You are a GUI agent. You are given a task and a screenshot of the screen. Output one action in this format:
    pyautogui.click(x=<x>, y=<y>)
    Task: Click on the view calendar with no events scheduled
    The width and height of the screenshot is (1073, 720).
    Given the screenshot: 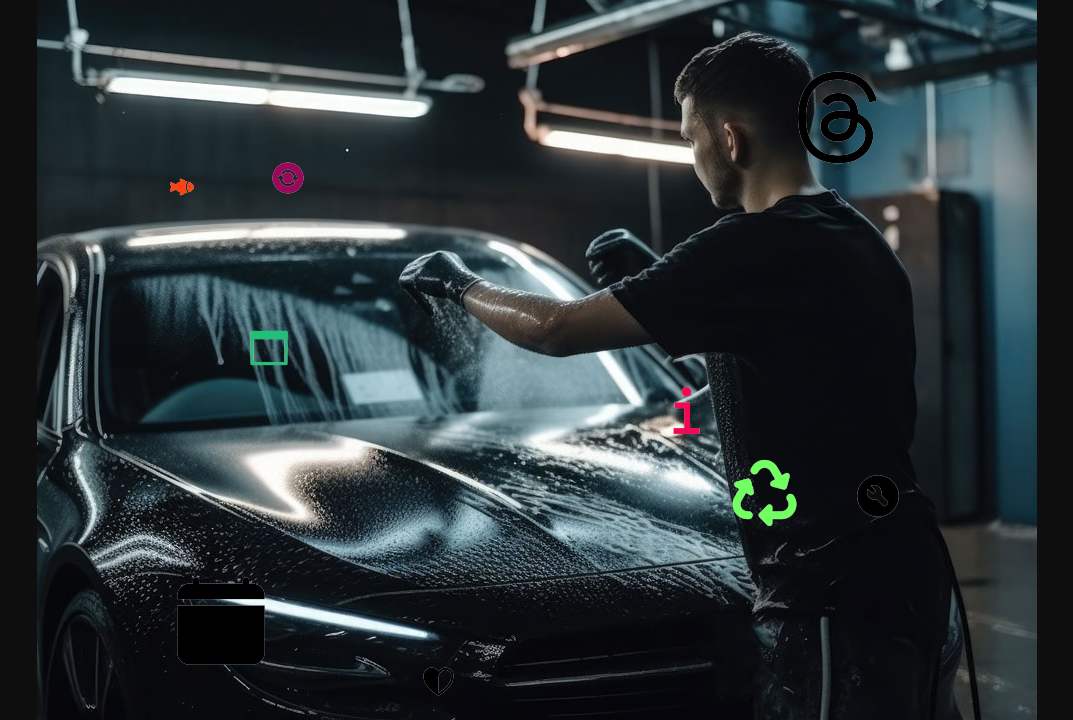 What is the action you would take?
    pyautogui.click(x=221, y=621)
    